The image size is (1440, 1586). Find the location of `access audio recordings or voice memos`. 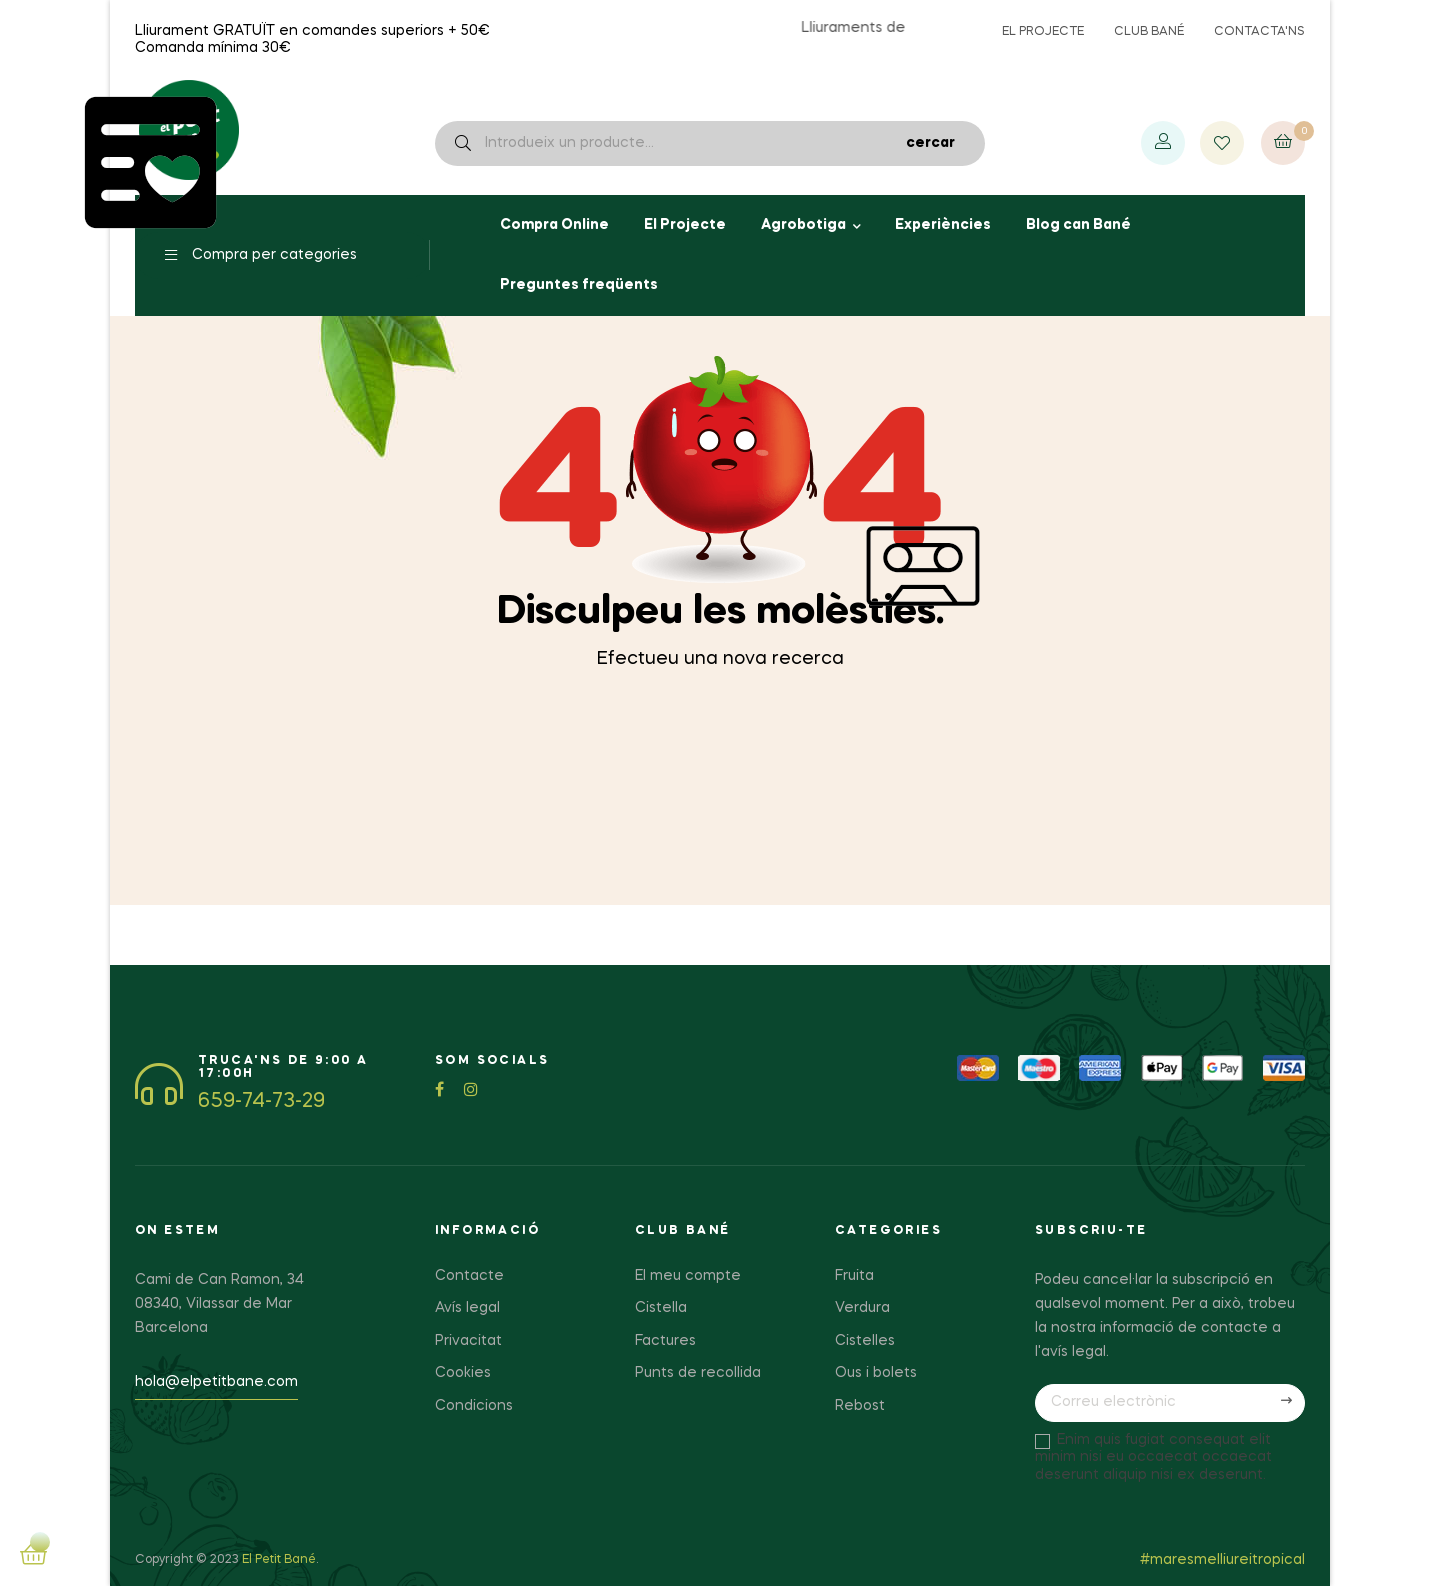

access audio recordings or voice memos is located at coordinates (923, 566).